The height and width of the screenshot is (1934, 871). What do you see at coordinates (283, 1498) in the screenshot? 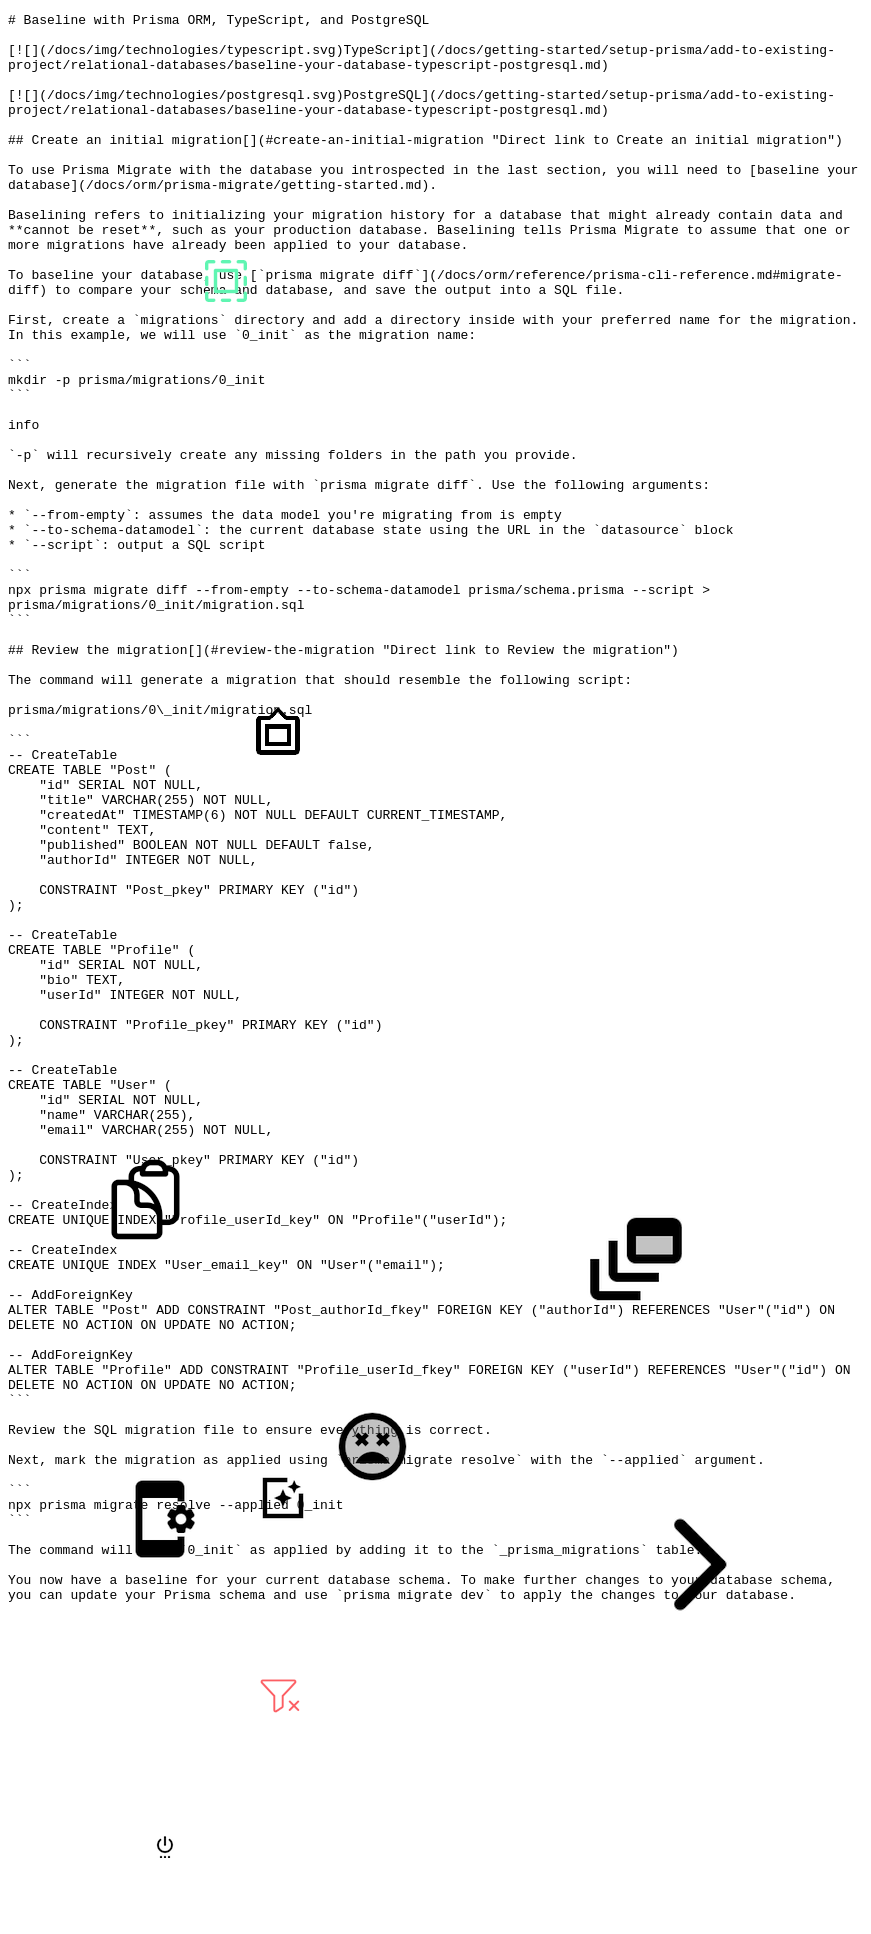
I see `apply filters or effects to a photo` at bounding box center [283, 1498].